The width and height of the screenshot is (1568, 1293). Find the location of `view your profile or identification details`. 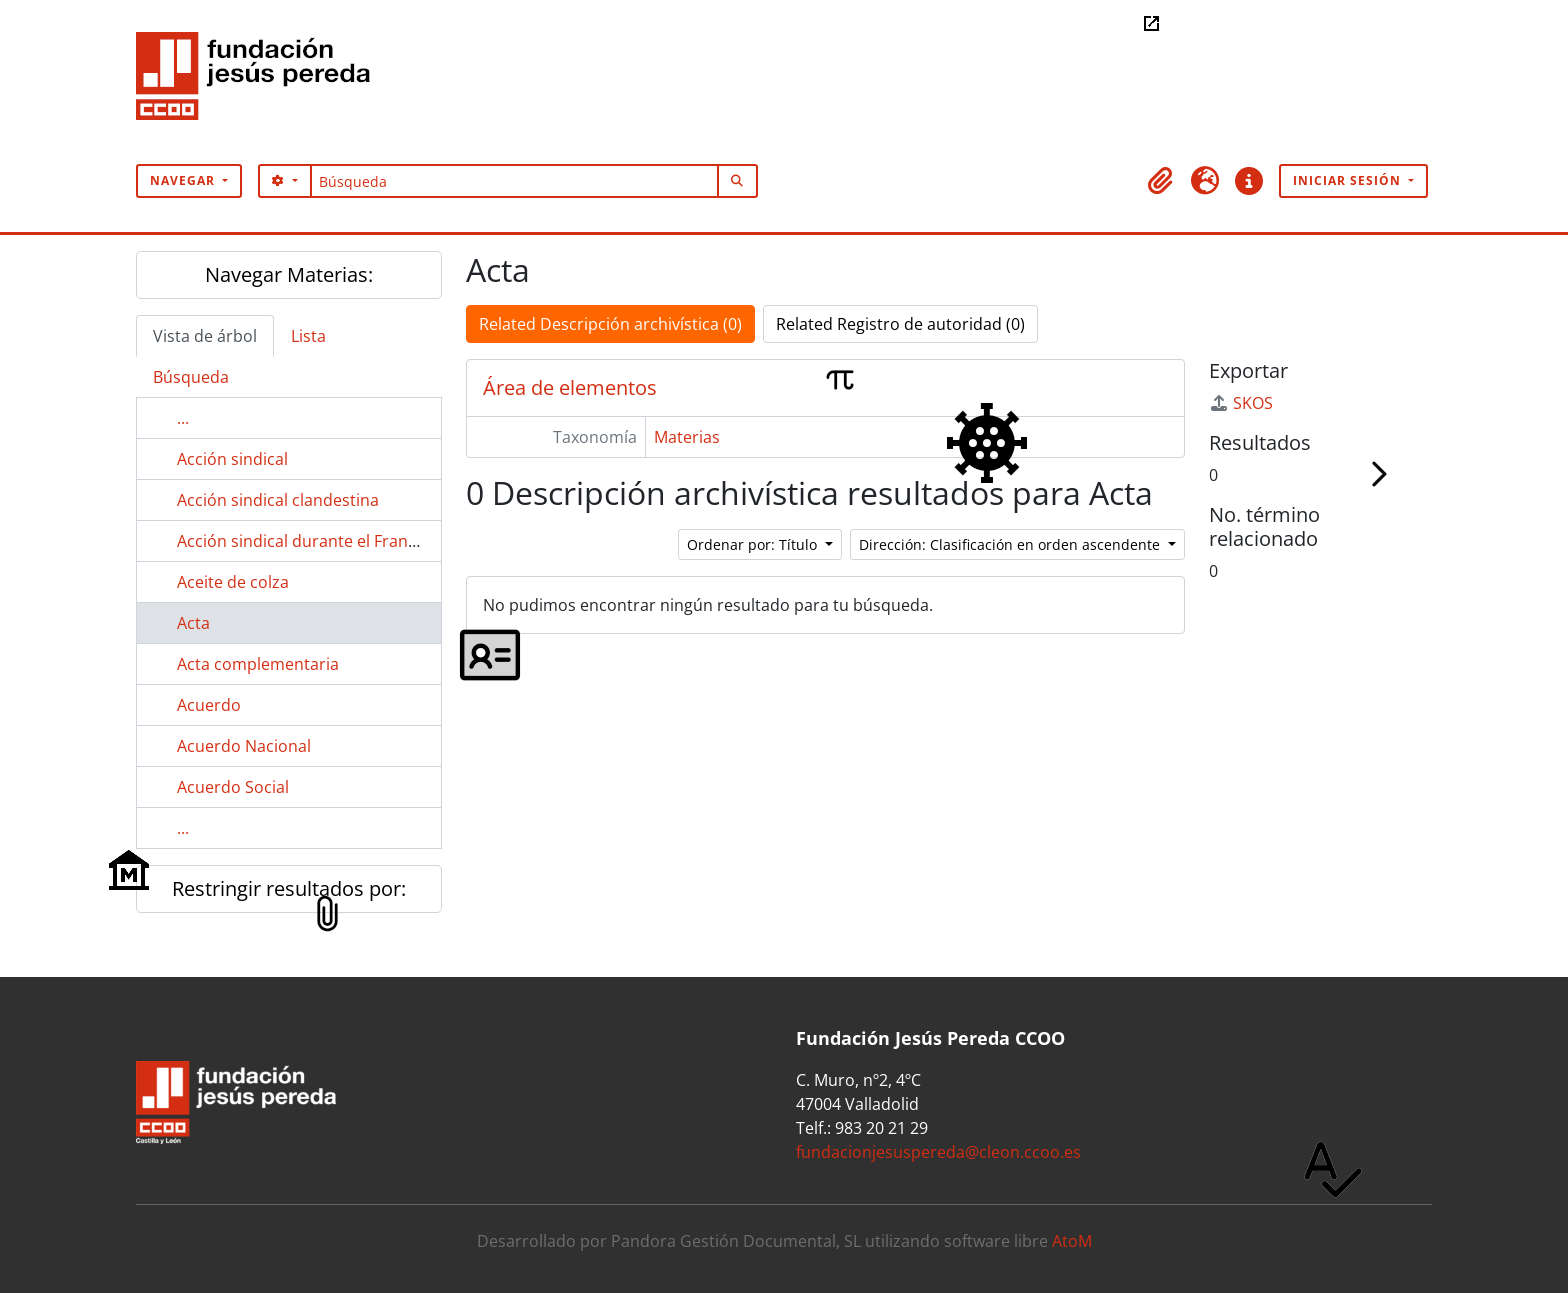

view your profile or identification details is located at coordinates (490, 655).